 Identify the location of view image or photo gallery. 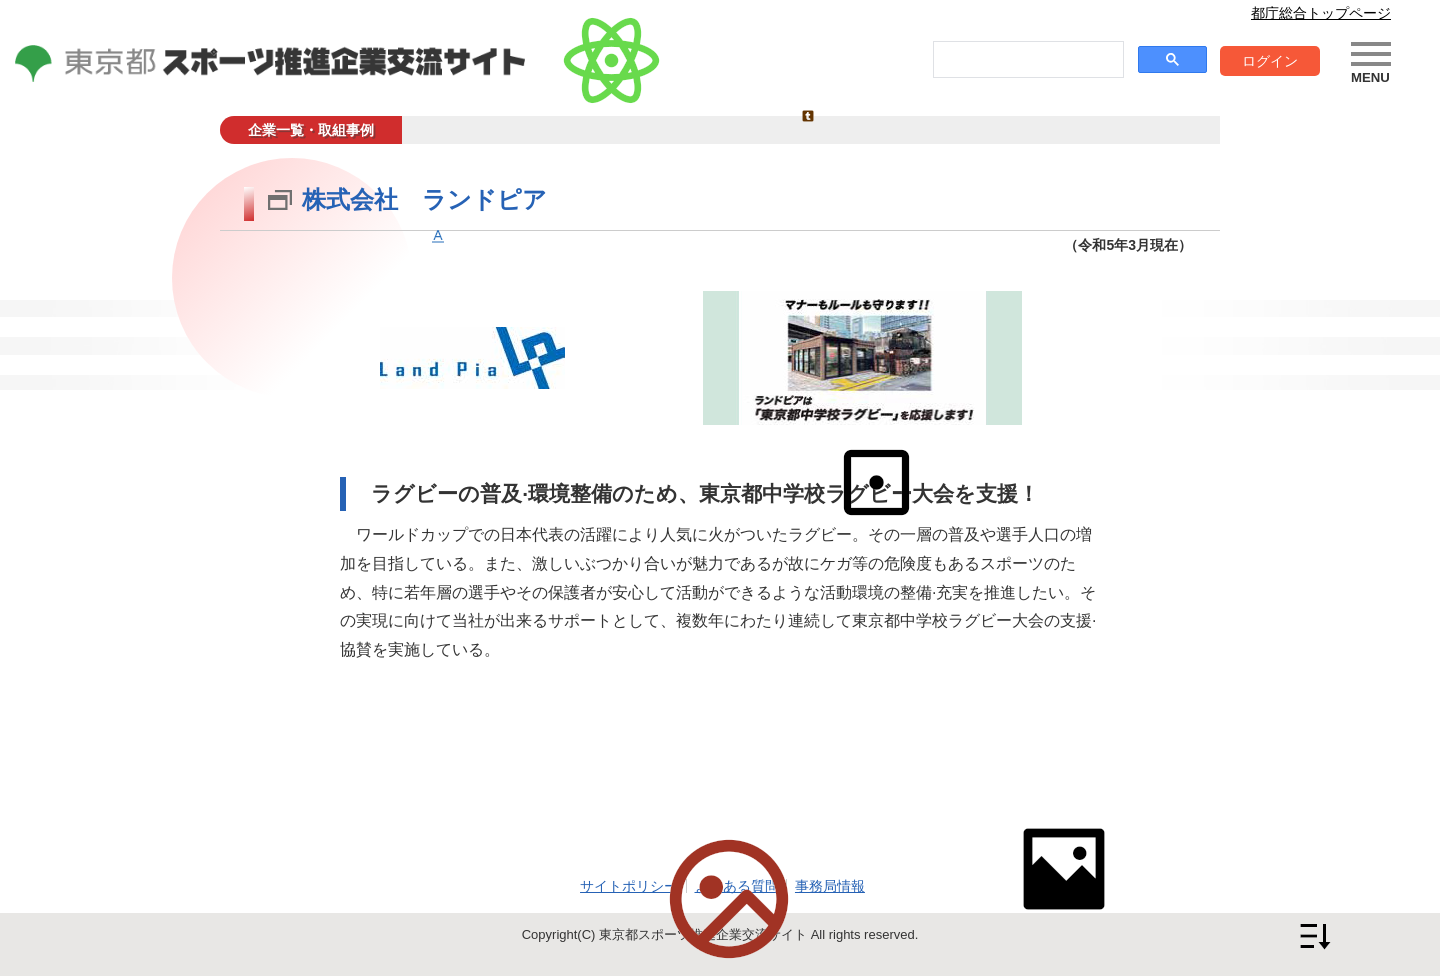
(729, 899).